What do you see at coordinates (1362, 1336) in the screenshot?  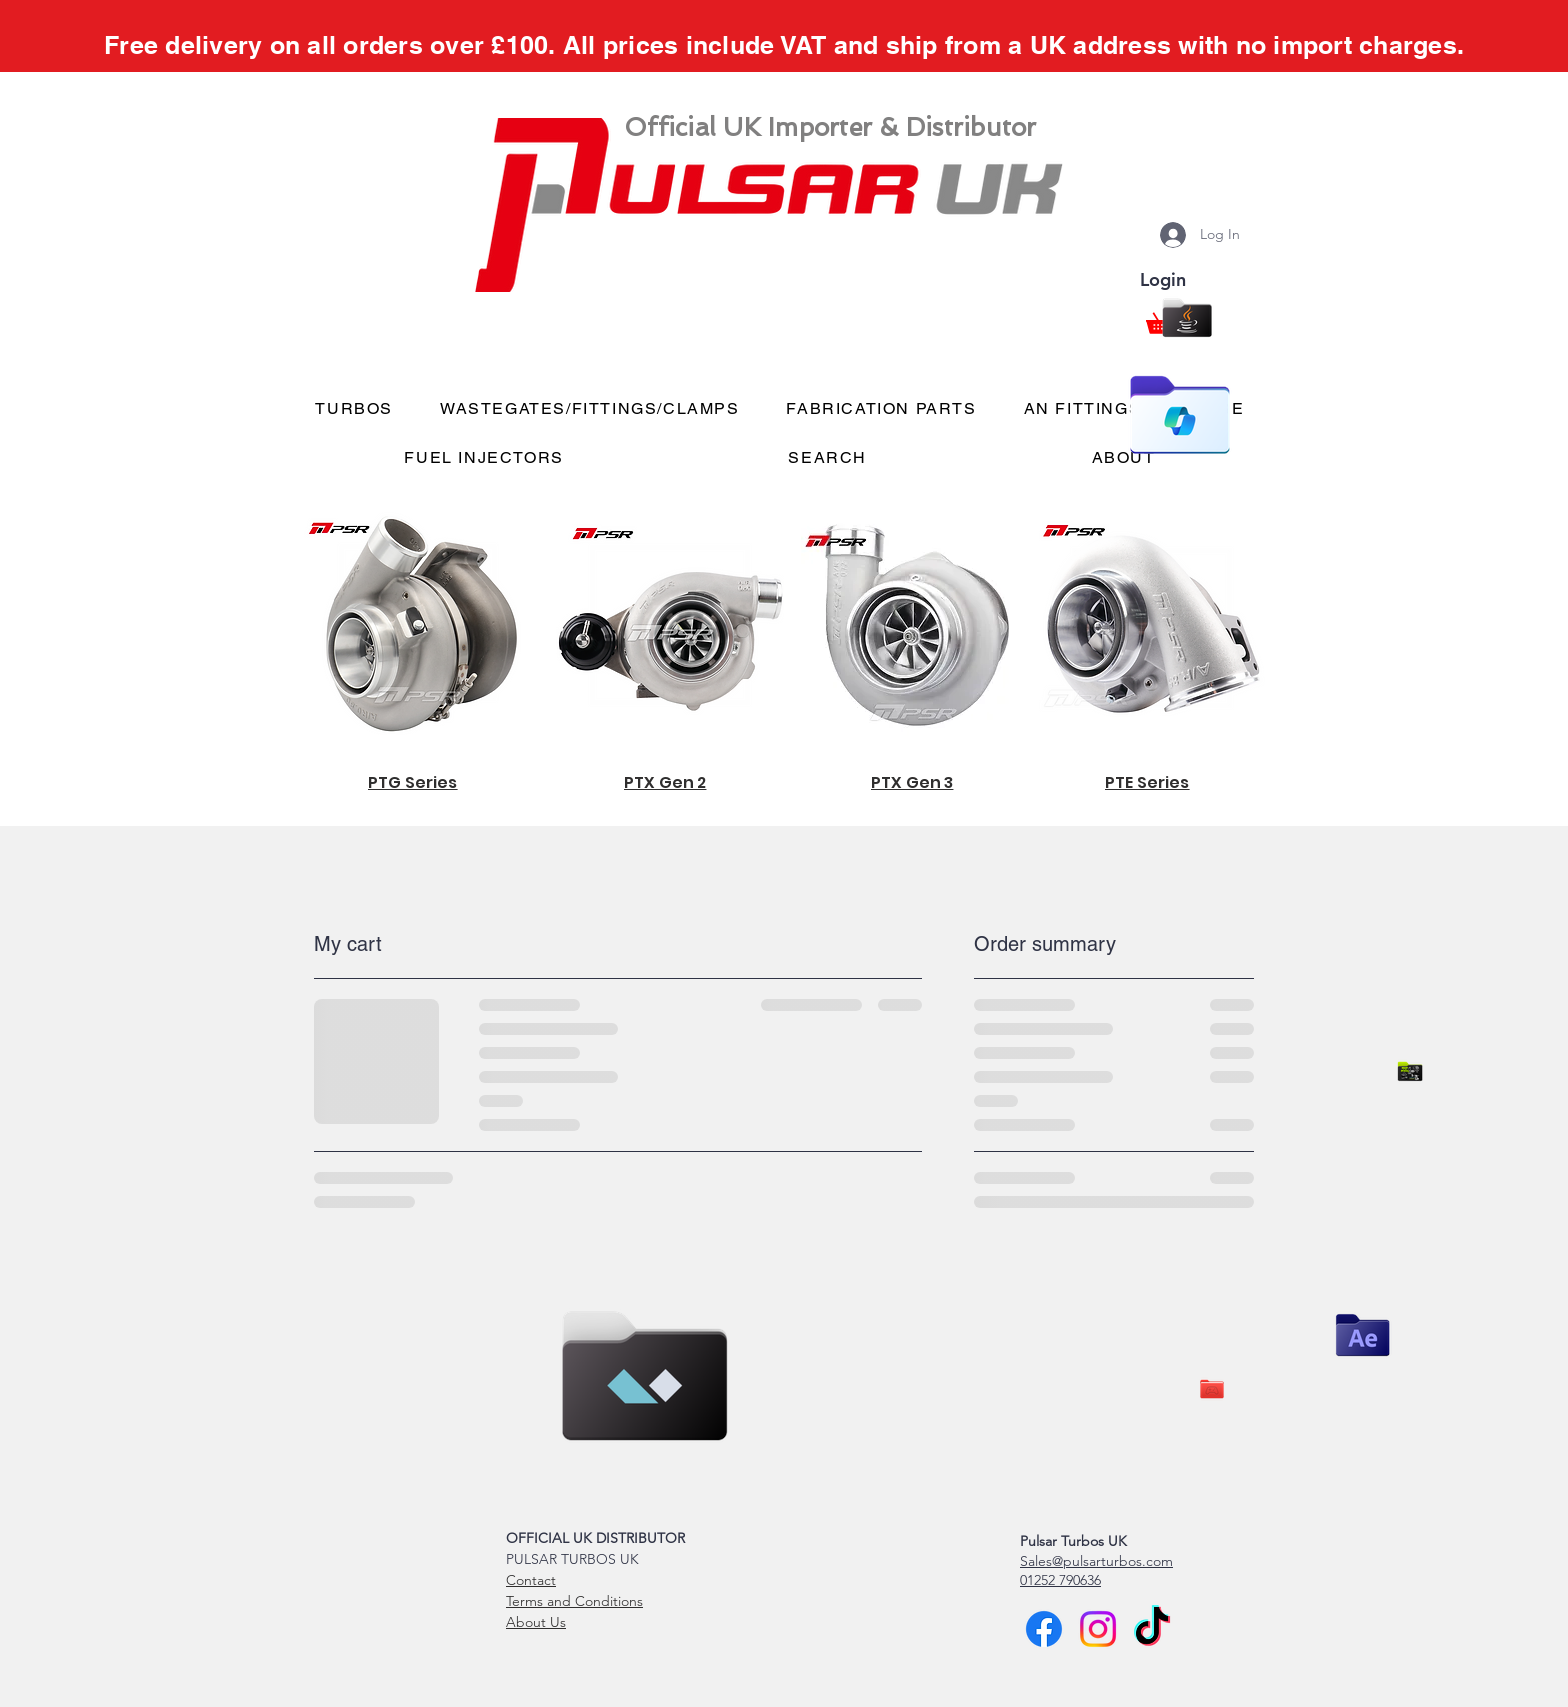 I see `folder containing Adobe After Effects project files` at bounding box center [1362, 1336].